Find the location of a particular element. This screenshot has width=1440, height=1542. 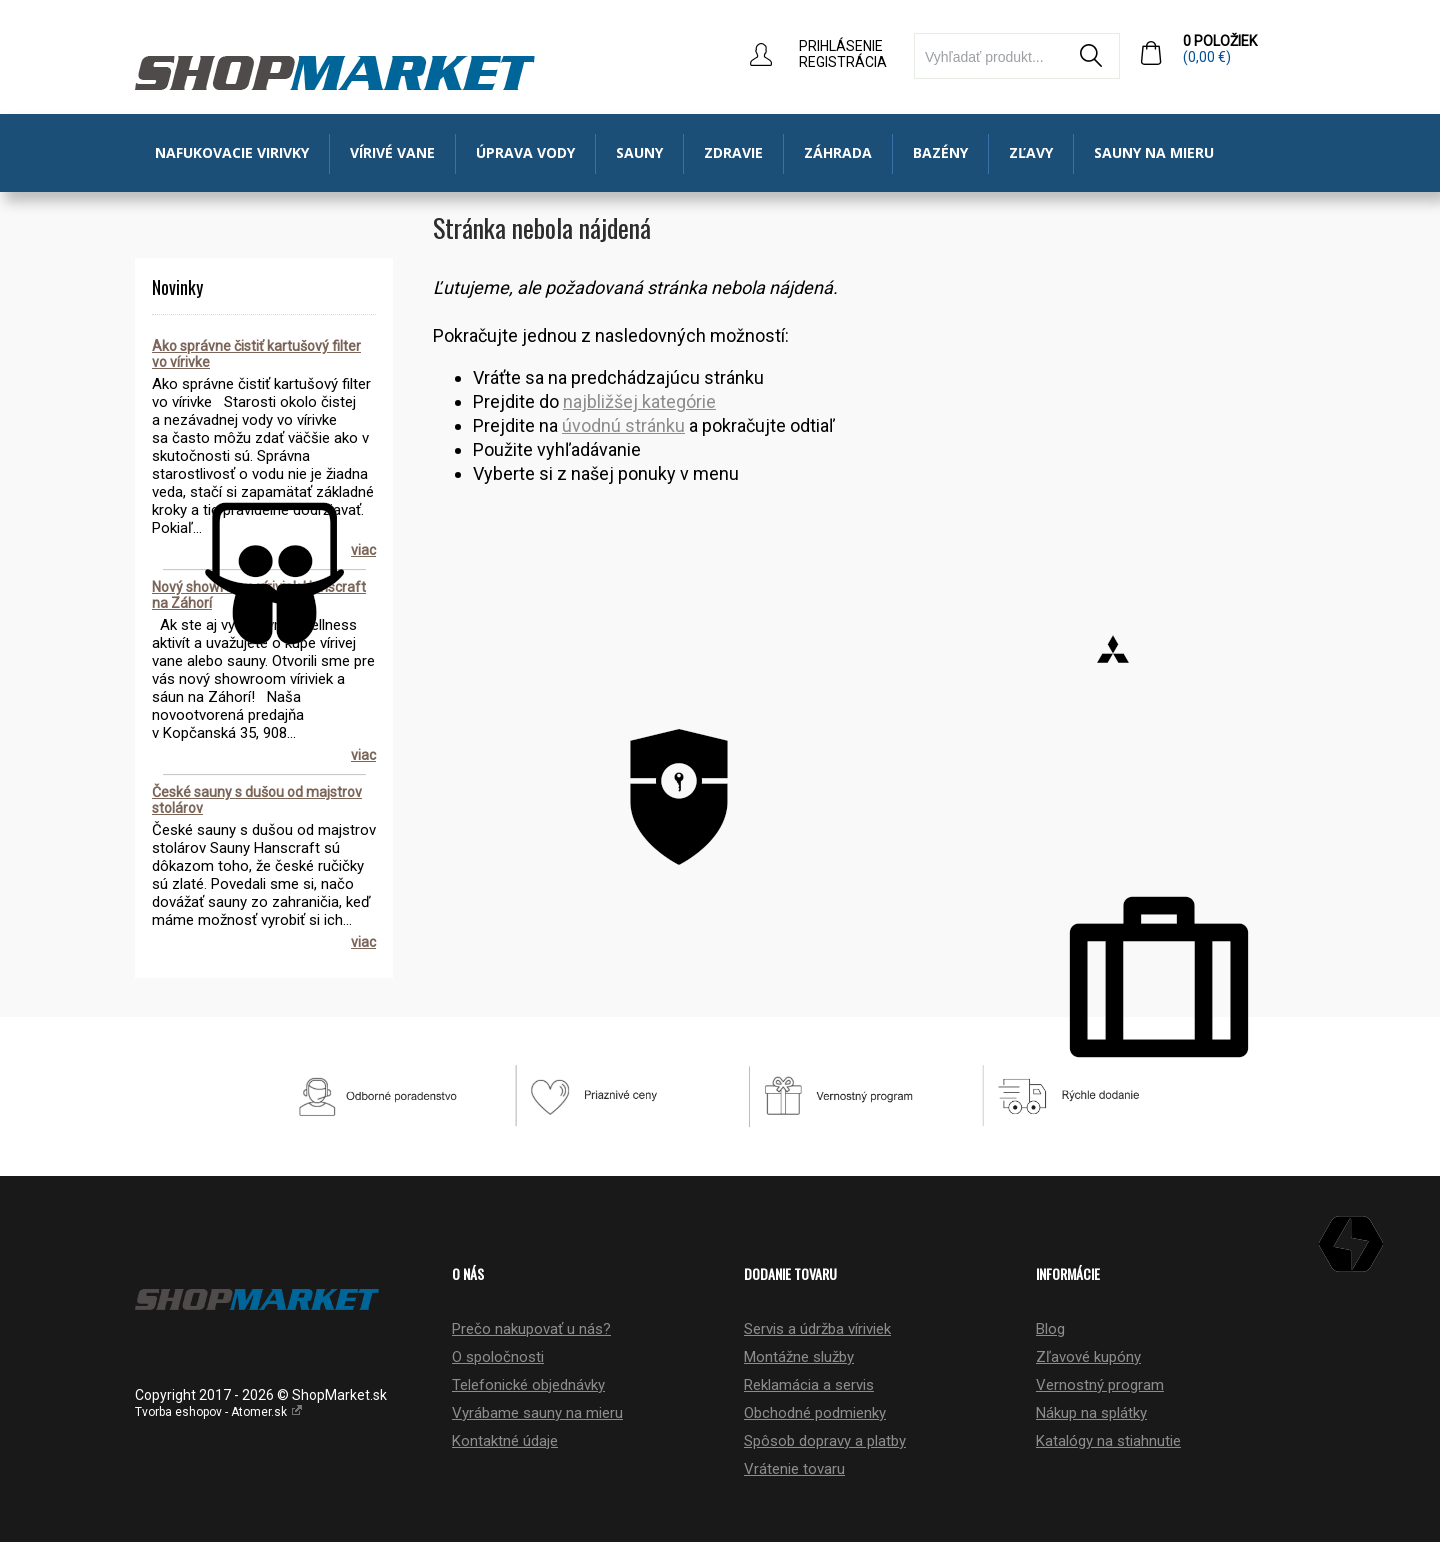

spring security framework logo is located at coordinates (679, 797).